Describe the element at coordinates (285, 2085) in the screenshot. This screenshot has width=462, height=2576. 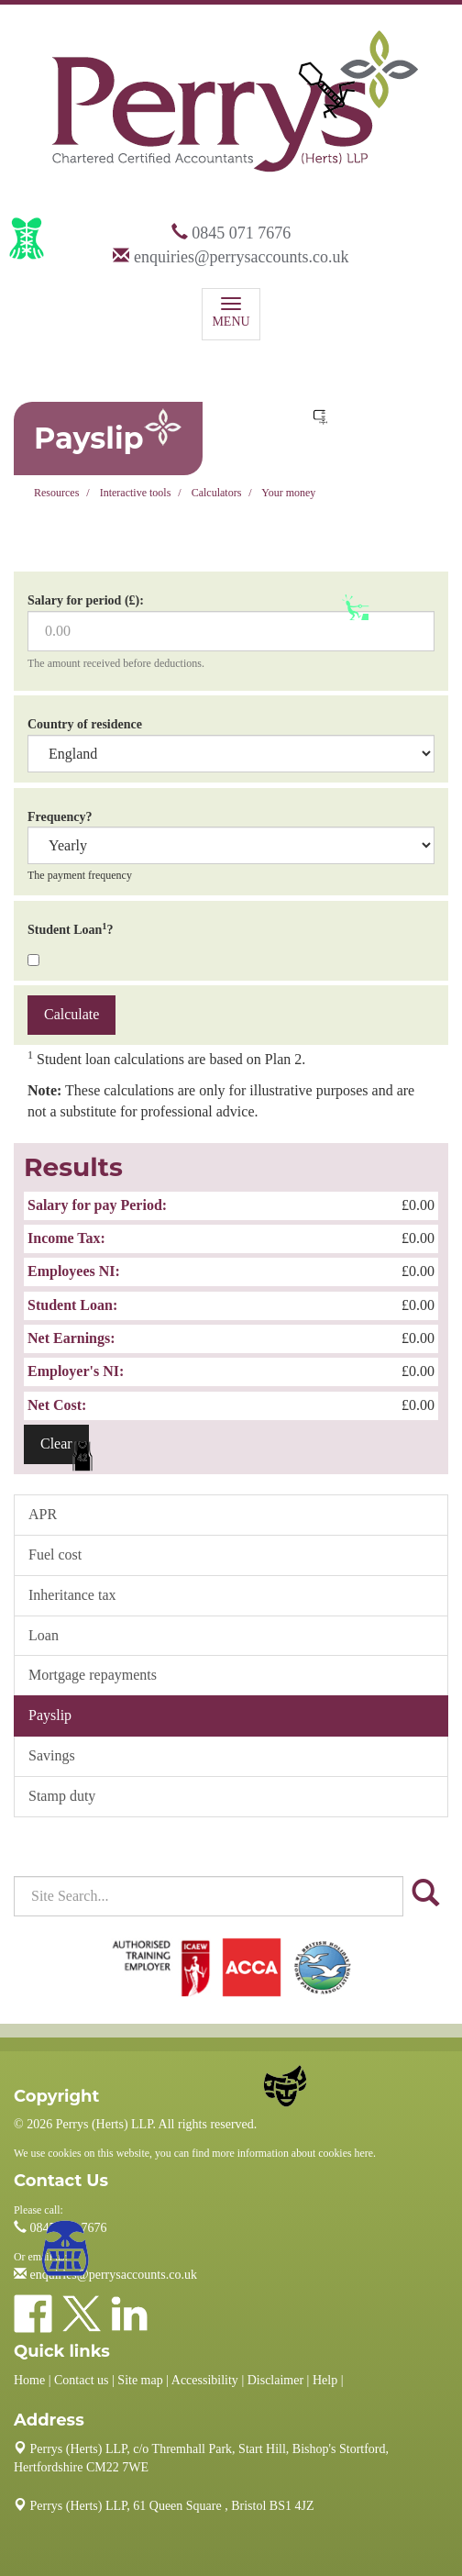
I see `access theater or entertainment section` at that location.